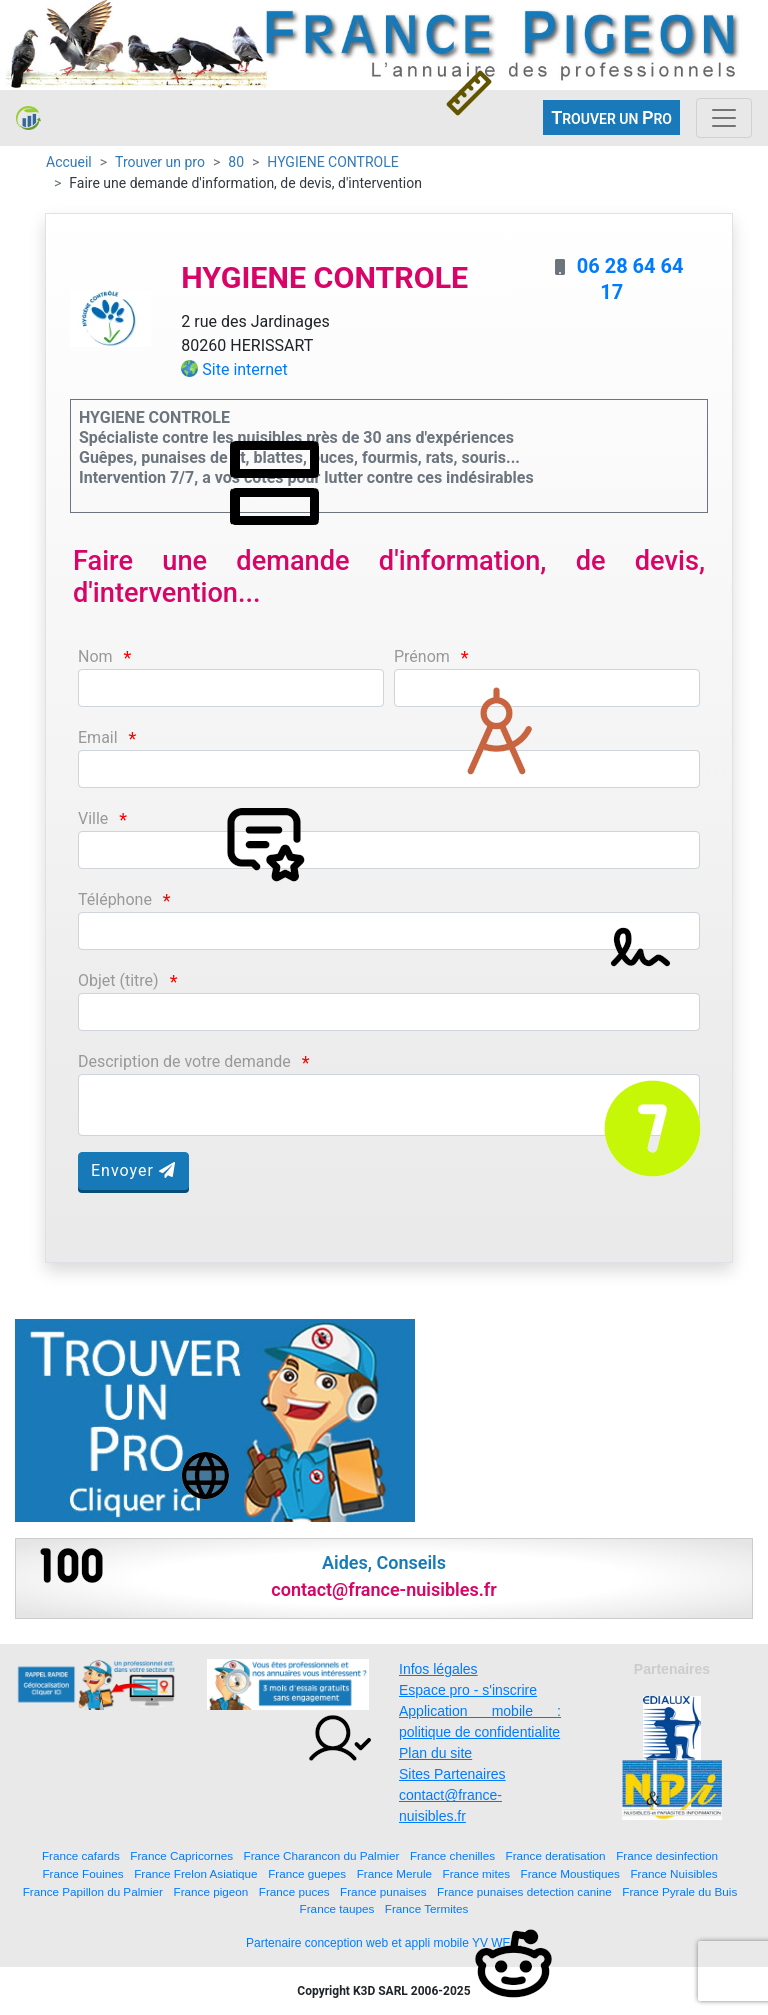  Describe the element at coordinates (264, 841) in the screenshot. I see `view starred or favorite messages` at that location.